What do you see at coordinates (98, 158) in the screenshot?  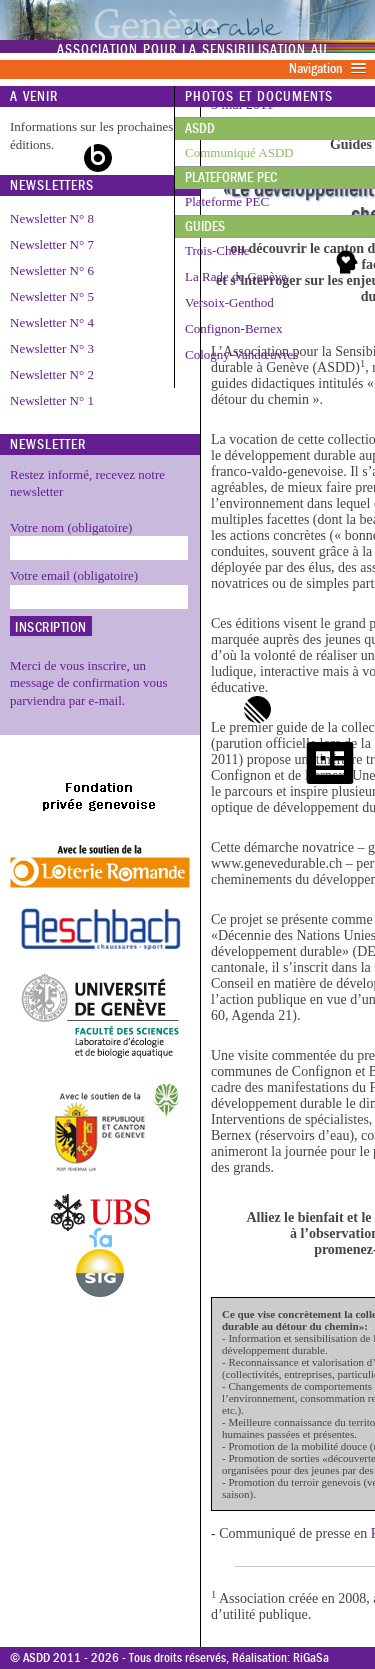 I see `open the Beats by Dre app` at bounding box center [98, 158].